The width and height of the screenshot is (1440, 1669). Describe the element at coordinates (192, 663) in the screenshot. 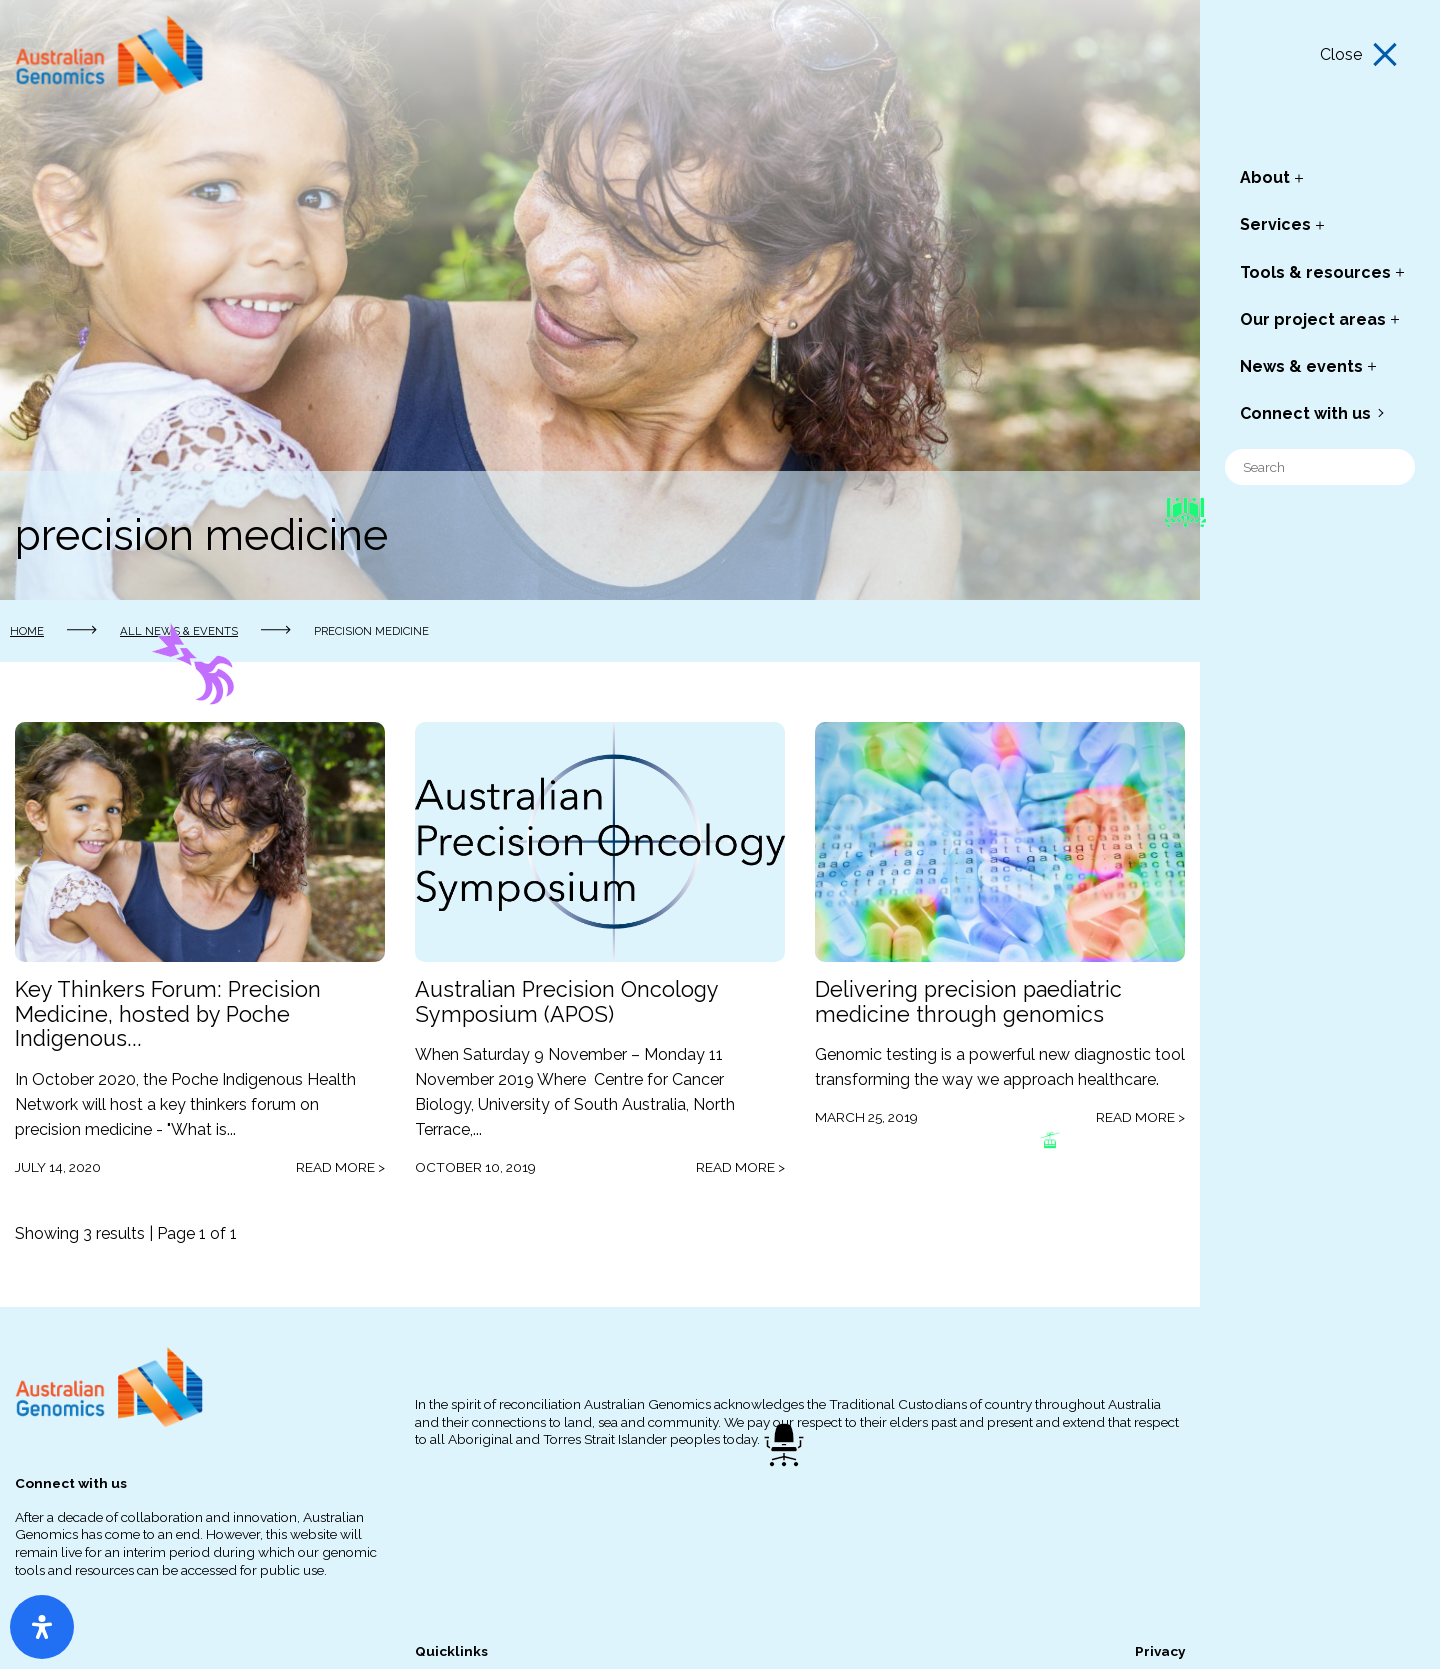

I see `bird foot or talon game element` at that location.